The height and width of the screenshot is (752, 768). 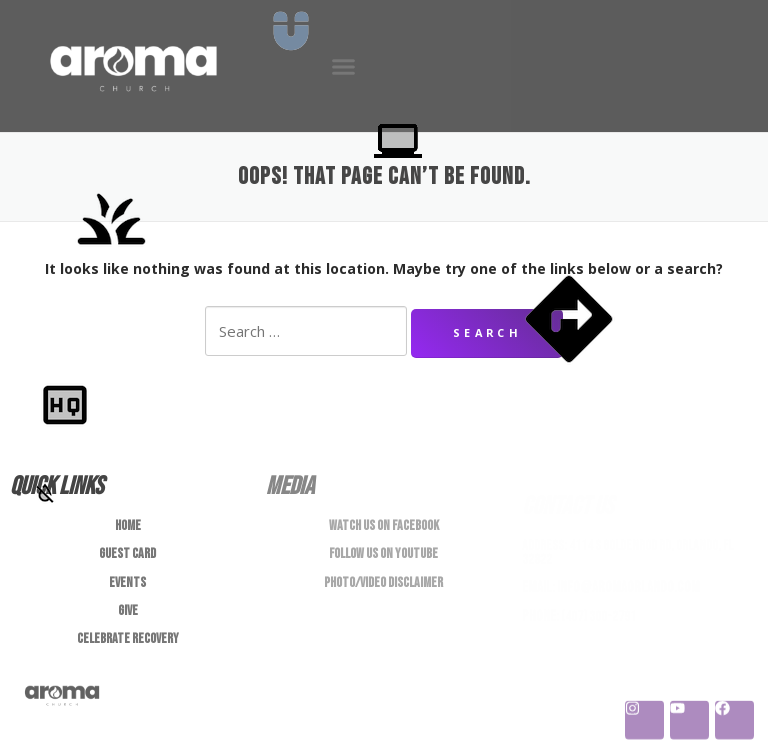 What do you see at coordinates (111, 217) in the screenshot?
I see `view outdoor or nature-related content` at bounding box center [111, 217].